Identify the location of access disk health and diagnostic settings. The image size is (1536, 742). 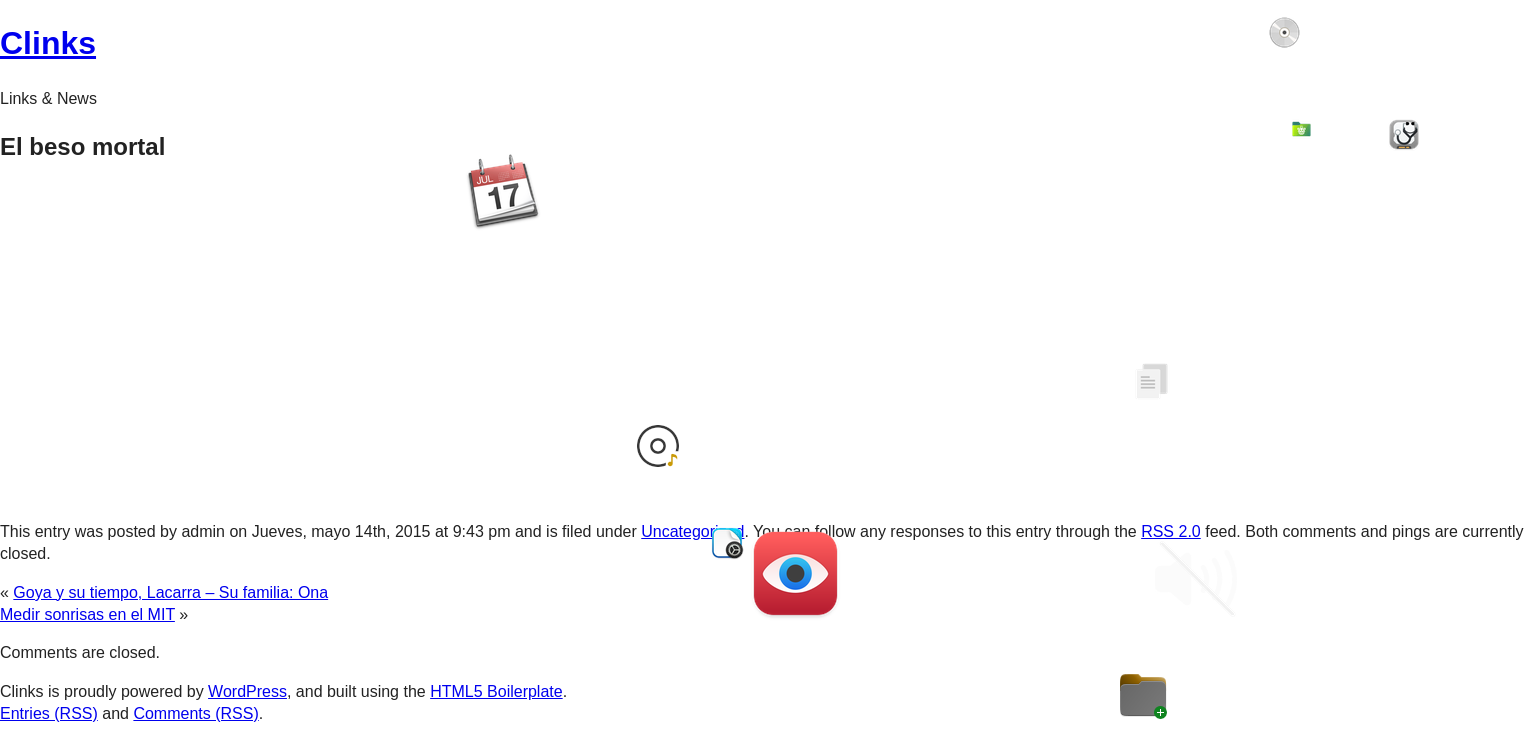
(1404, 135).